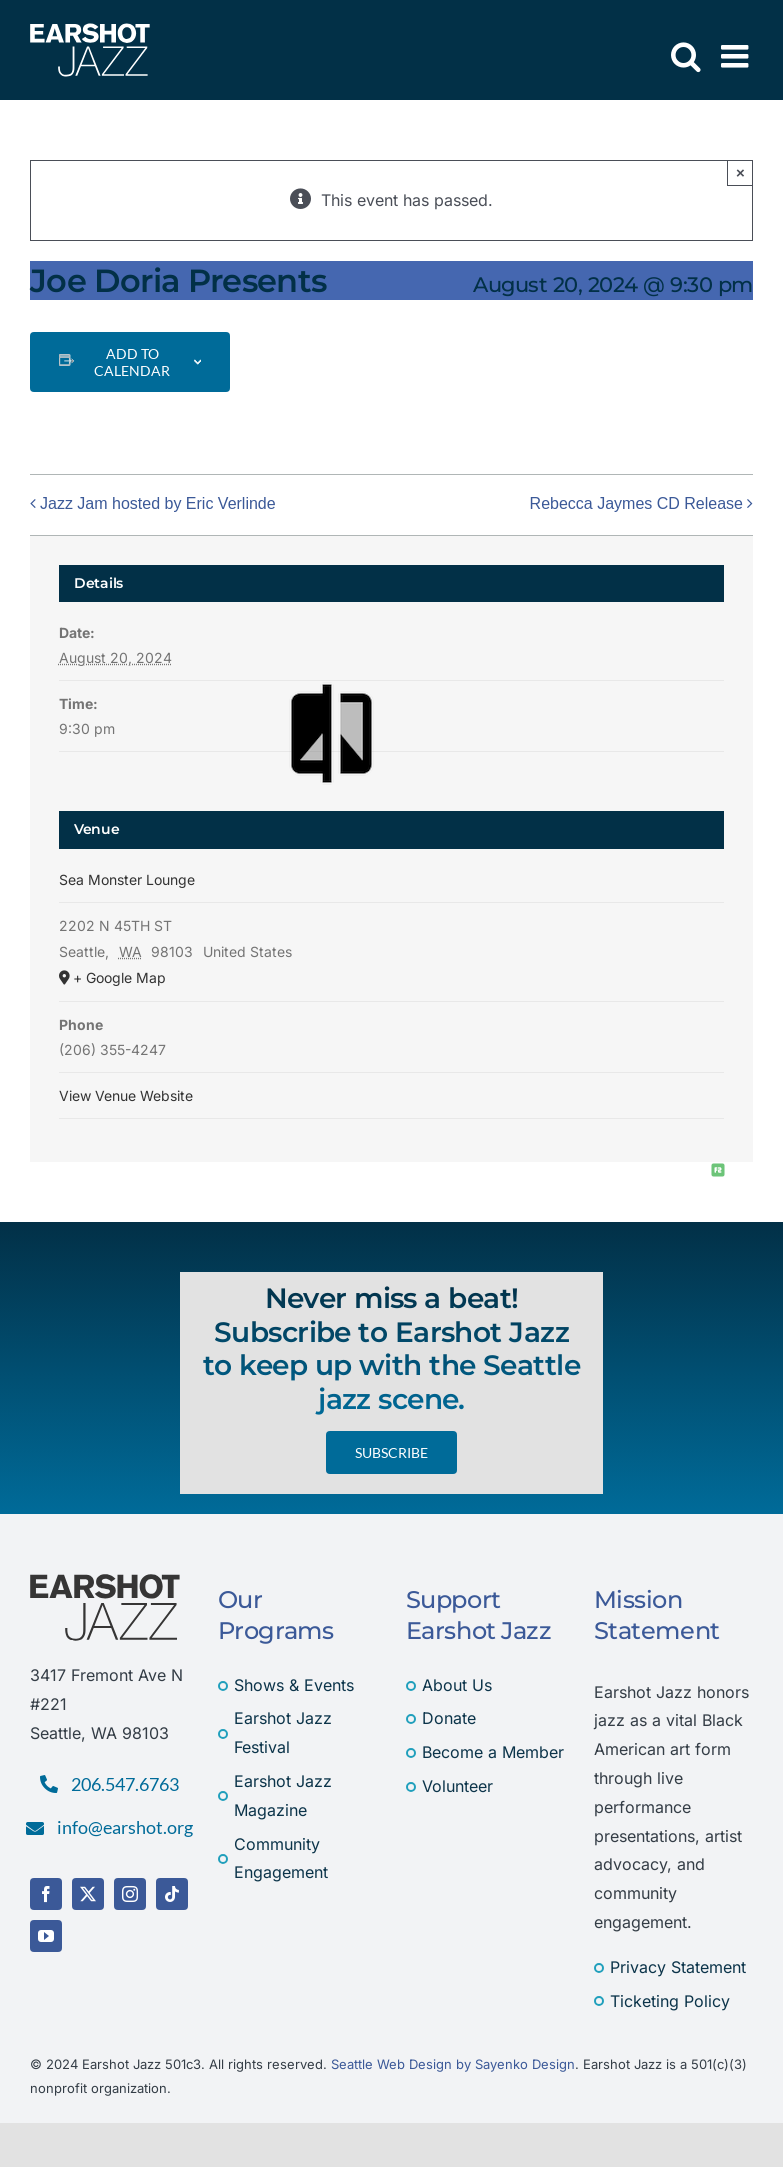  Describe the element at coordinates (718, 1170) in the screenshot. I see `toggle F2 function key shortcut` at that location.